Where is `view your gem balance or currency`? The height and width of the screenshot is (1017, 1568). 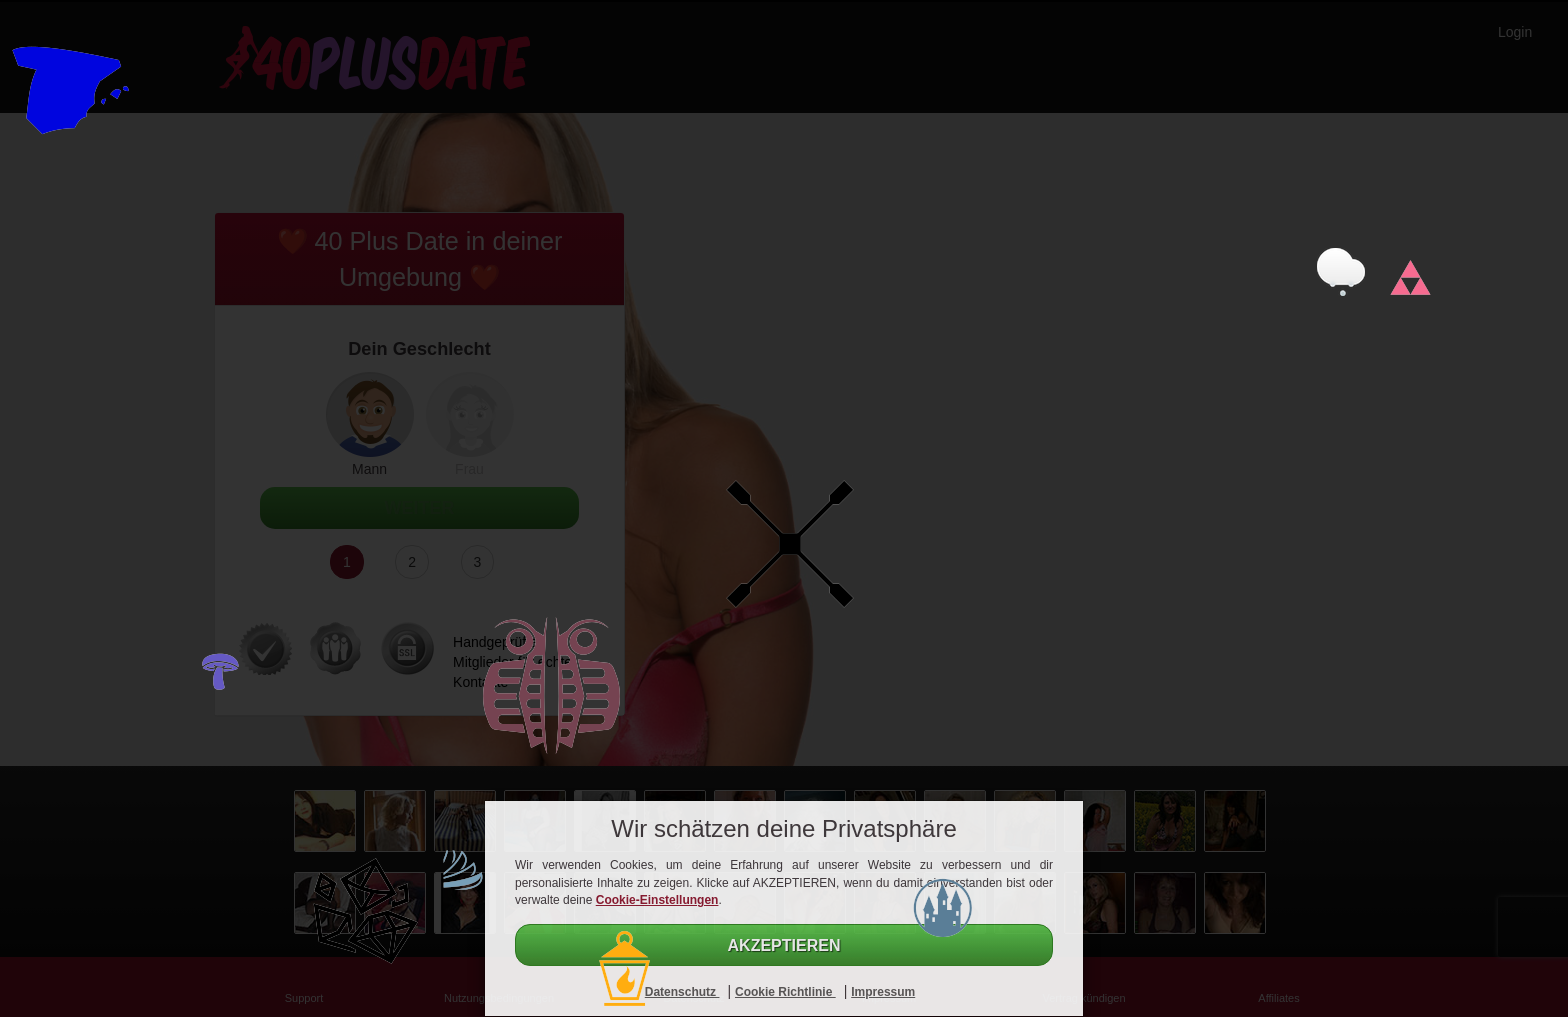
view your gem balance or currency is located at coordinates (365, 910).